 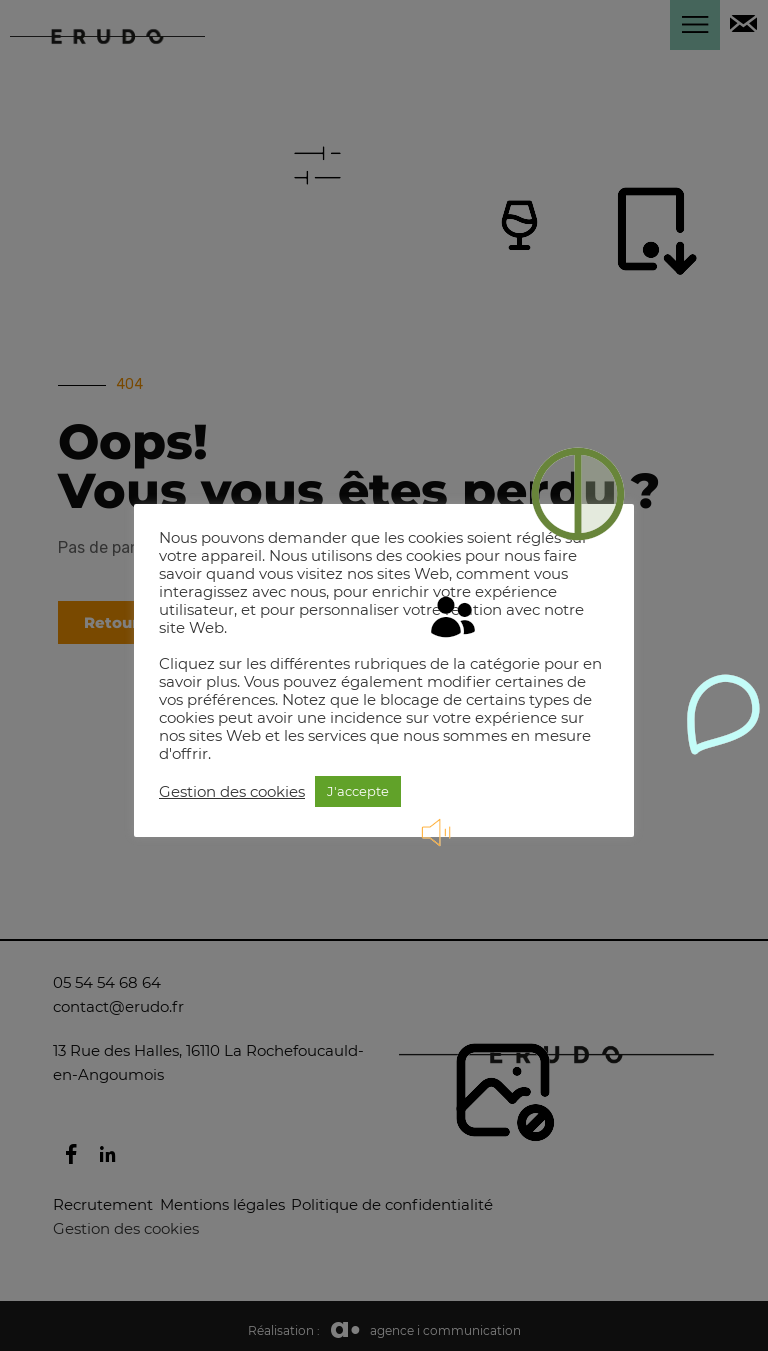 What do you see at coordinates (503, 1090) in the screenshot?
I see `cancel image upload` at bounding box center [503, 1090].